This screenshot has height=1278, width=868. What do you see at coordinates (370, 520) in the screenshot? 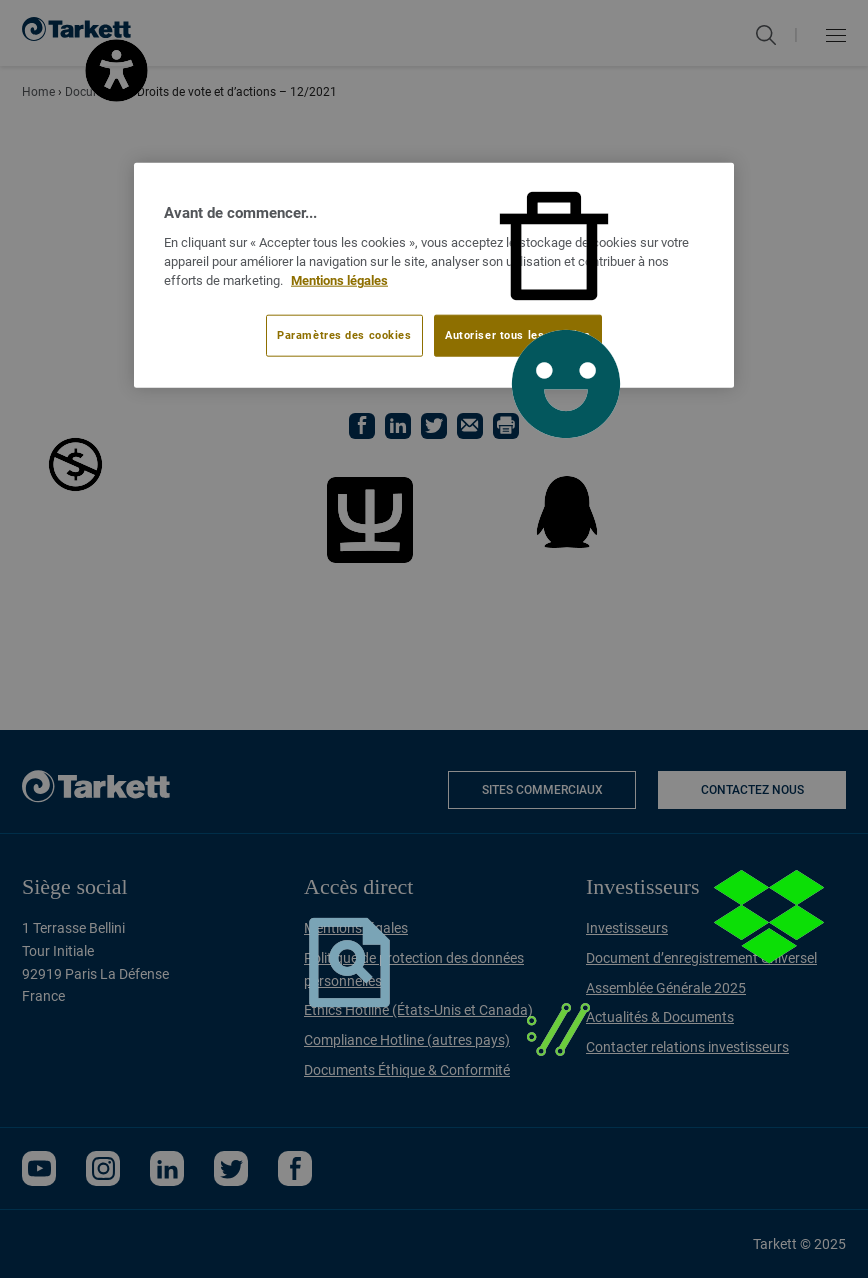
I see `open the Rime input method application` at bounding box center [370, 520].